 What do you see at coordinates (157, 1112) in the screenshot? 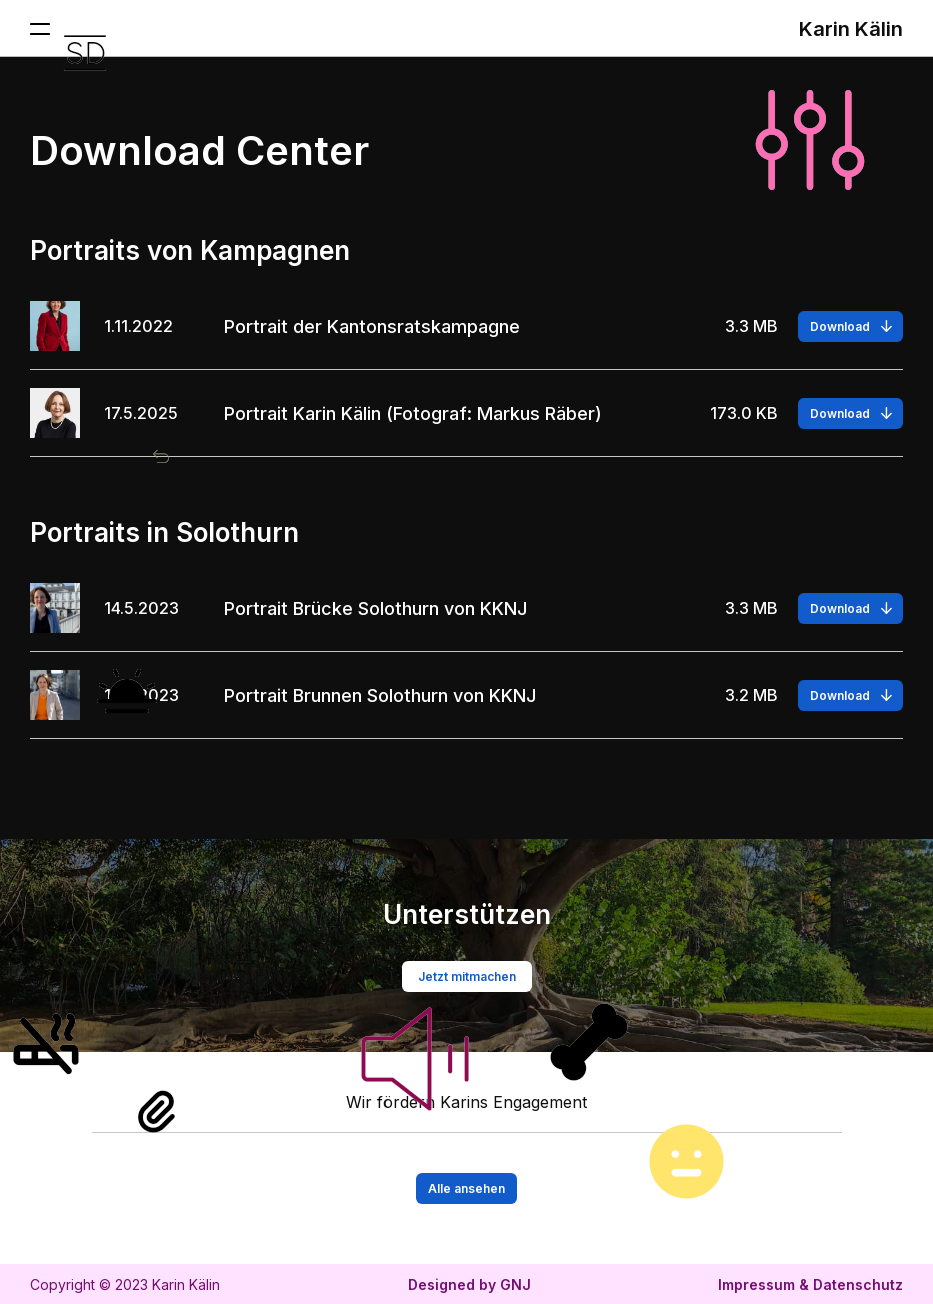
I see `attach a file to your message` at bounding box center [157, 1112].